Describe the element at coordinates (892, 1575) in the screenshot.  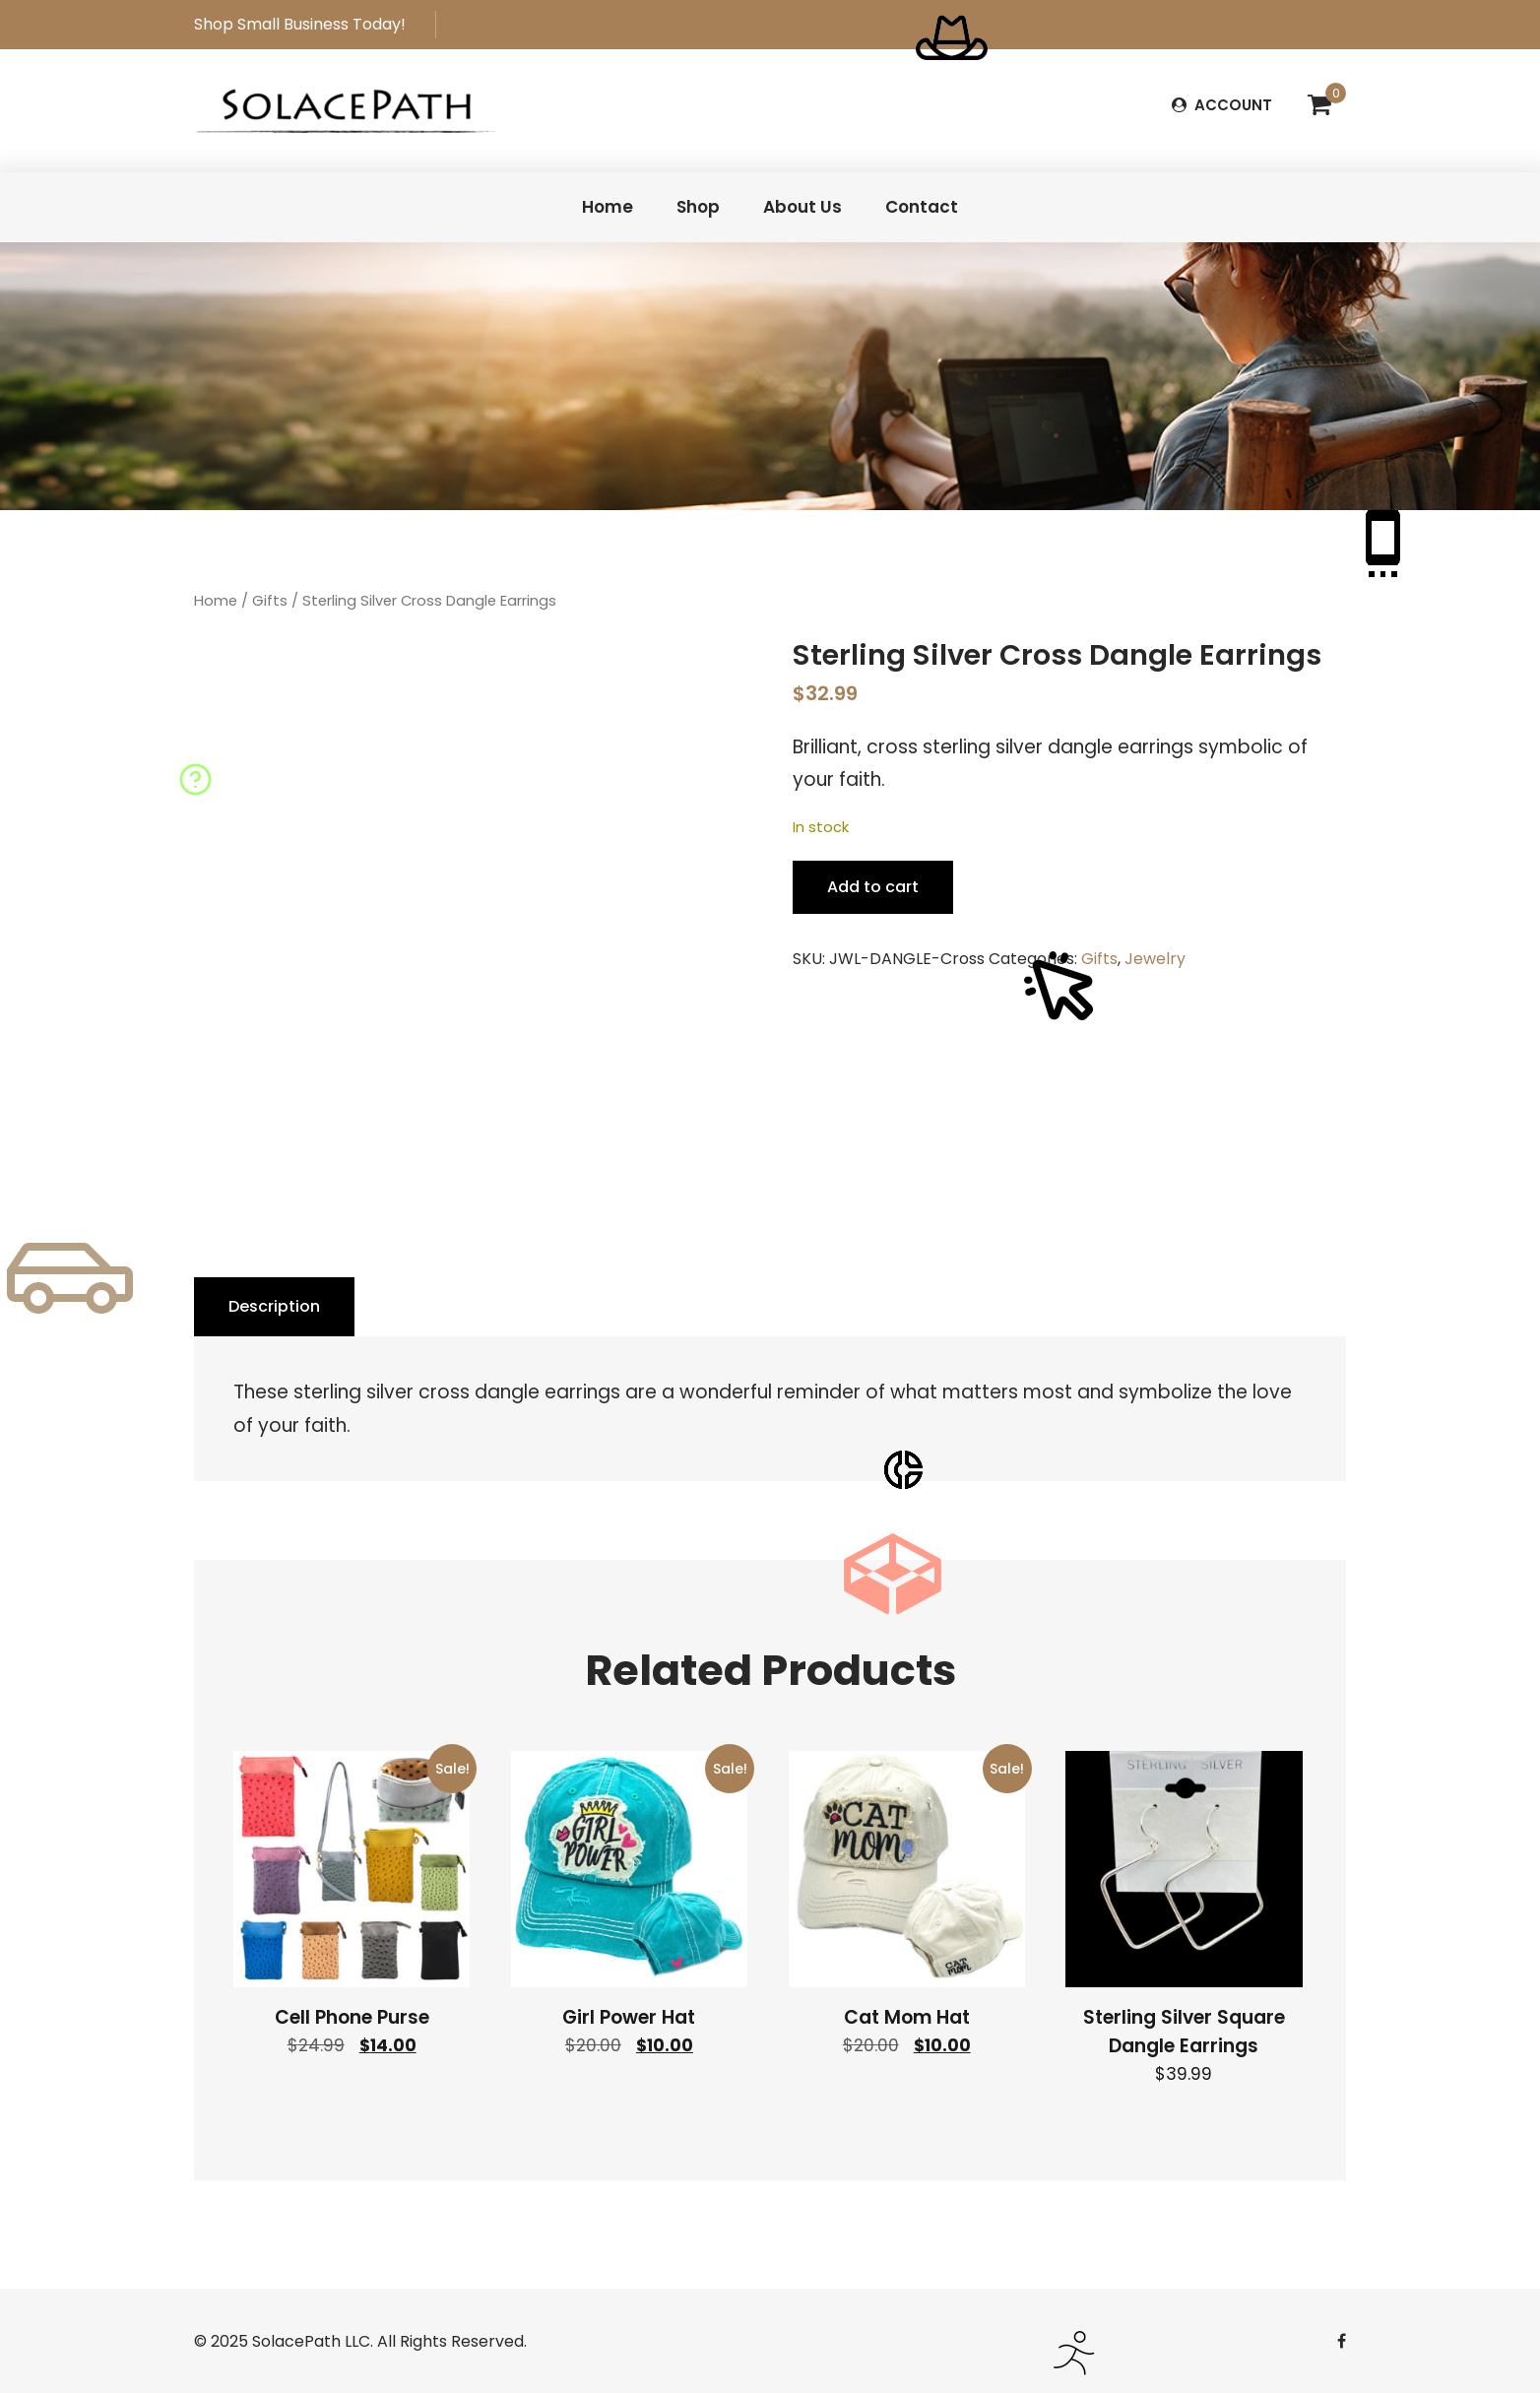
I see `open codepen to view or edit code snippets` at that location.